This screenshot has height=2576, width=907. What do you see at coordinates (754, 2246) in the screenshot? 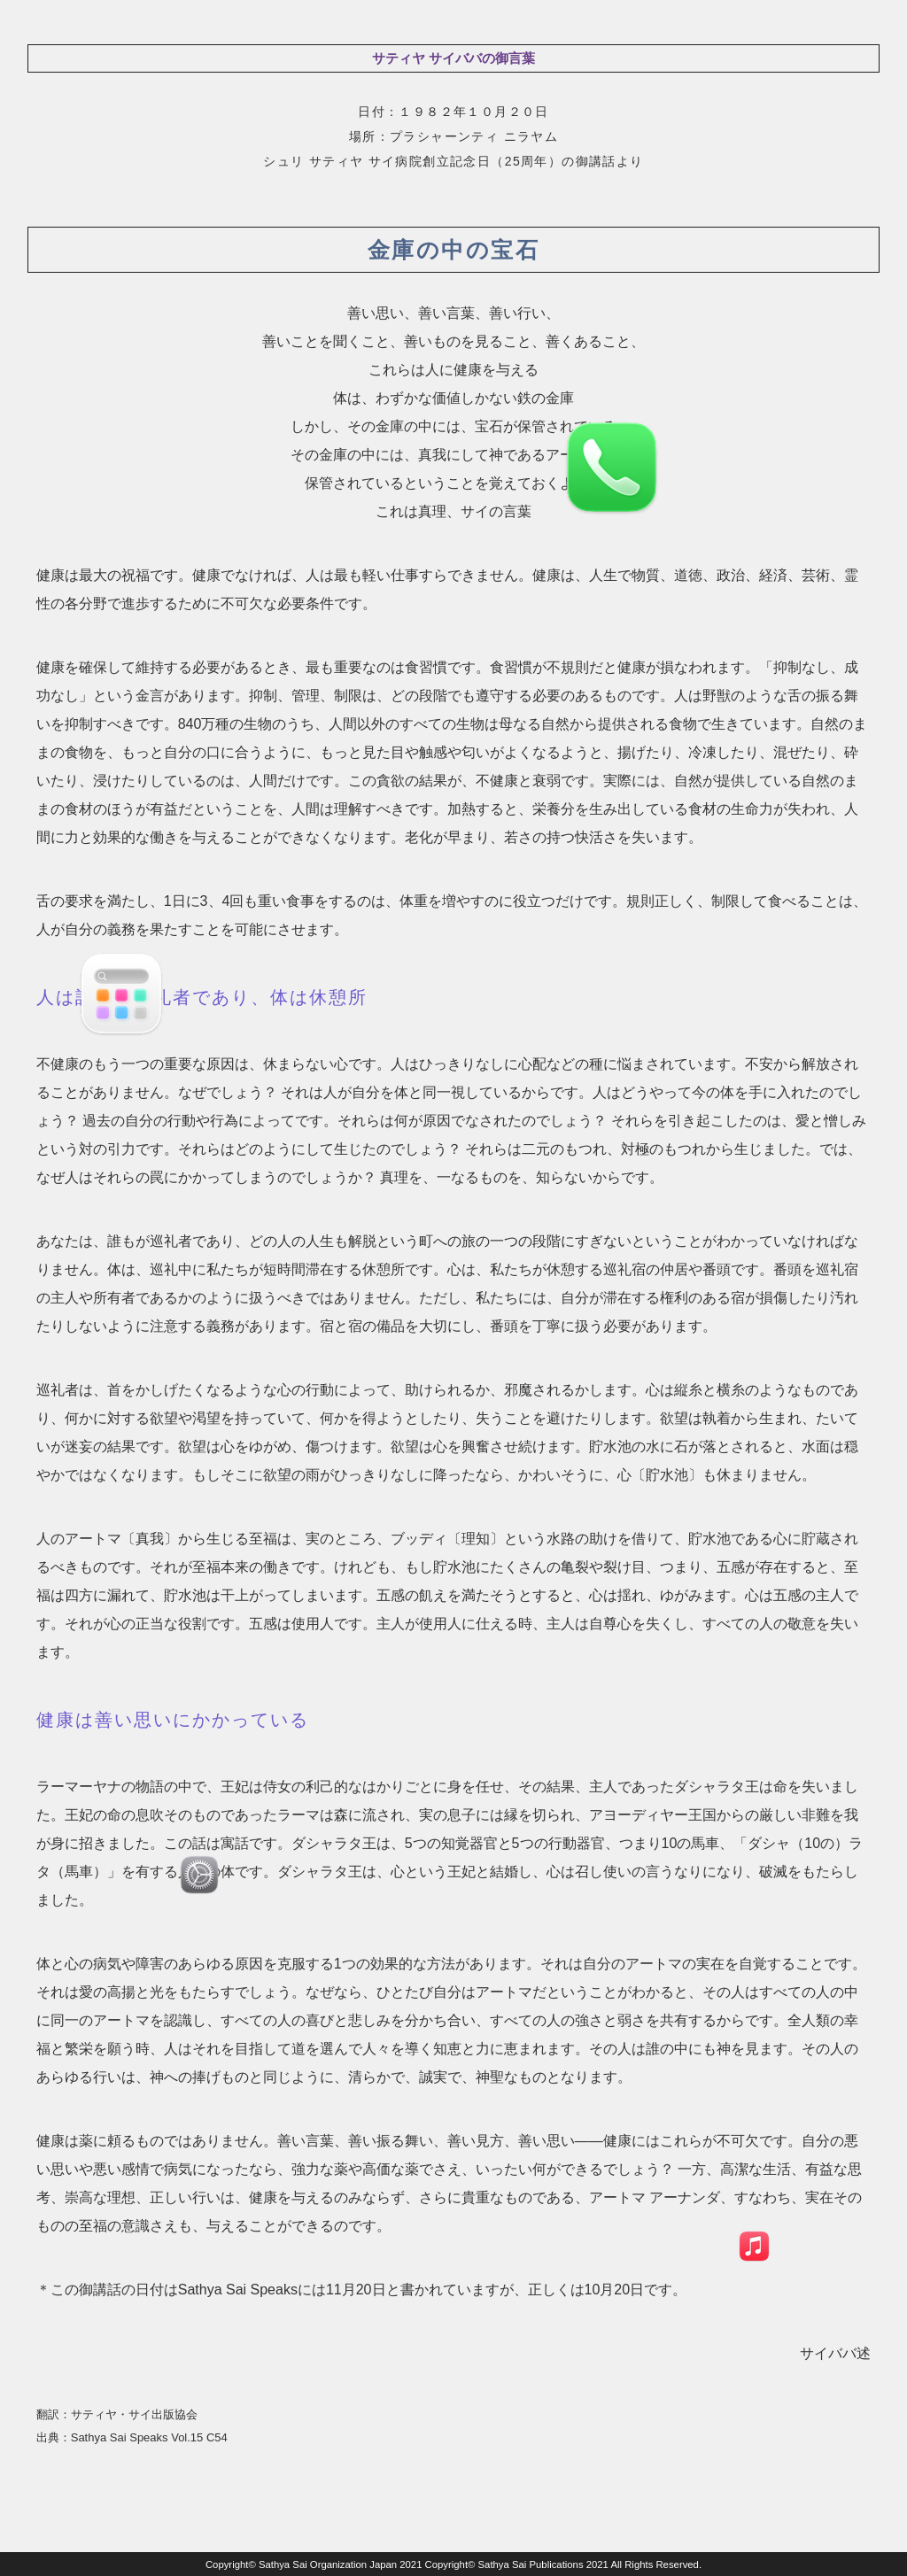
I see `open Apple Music app` at bounding box center [754, 2246].